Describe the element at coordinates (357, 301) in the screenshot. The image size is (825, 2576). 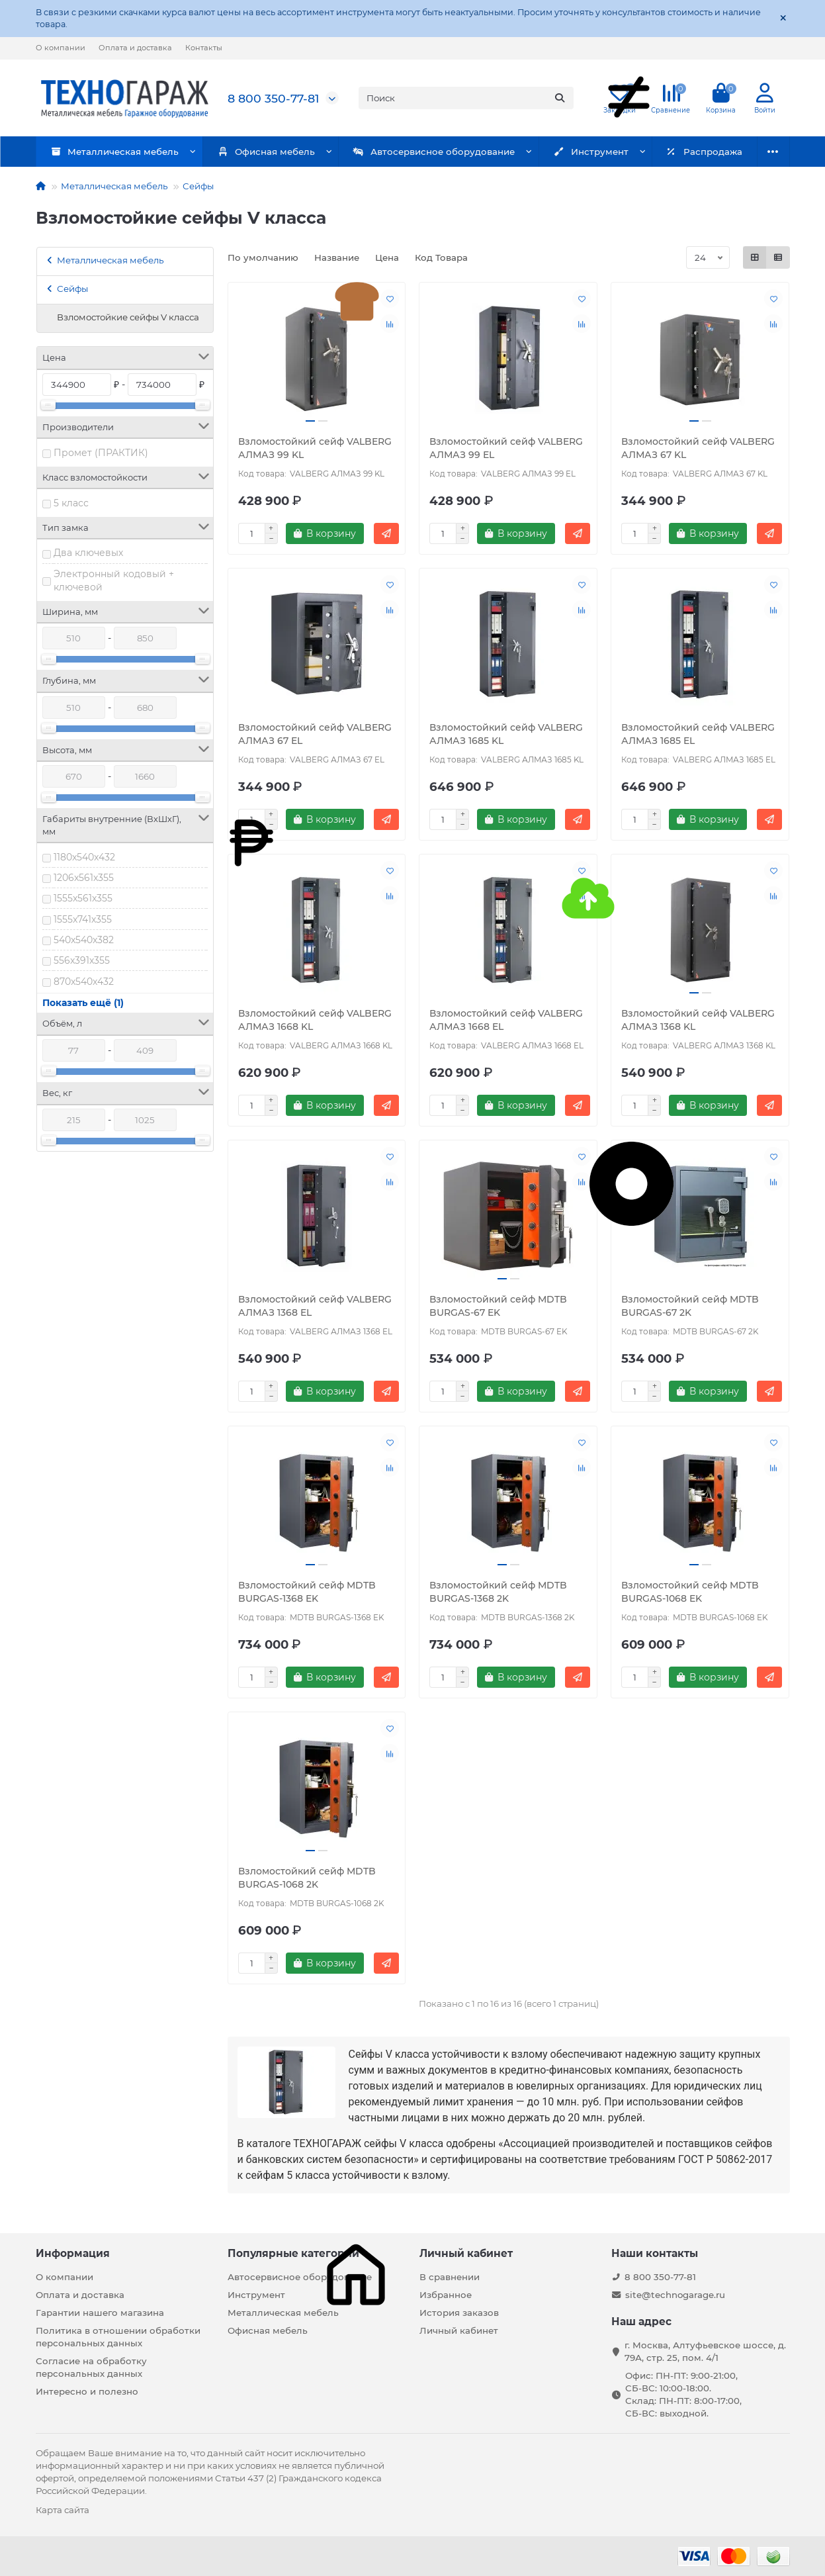
I see `access bakery or bread-related content` at that location.